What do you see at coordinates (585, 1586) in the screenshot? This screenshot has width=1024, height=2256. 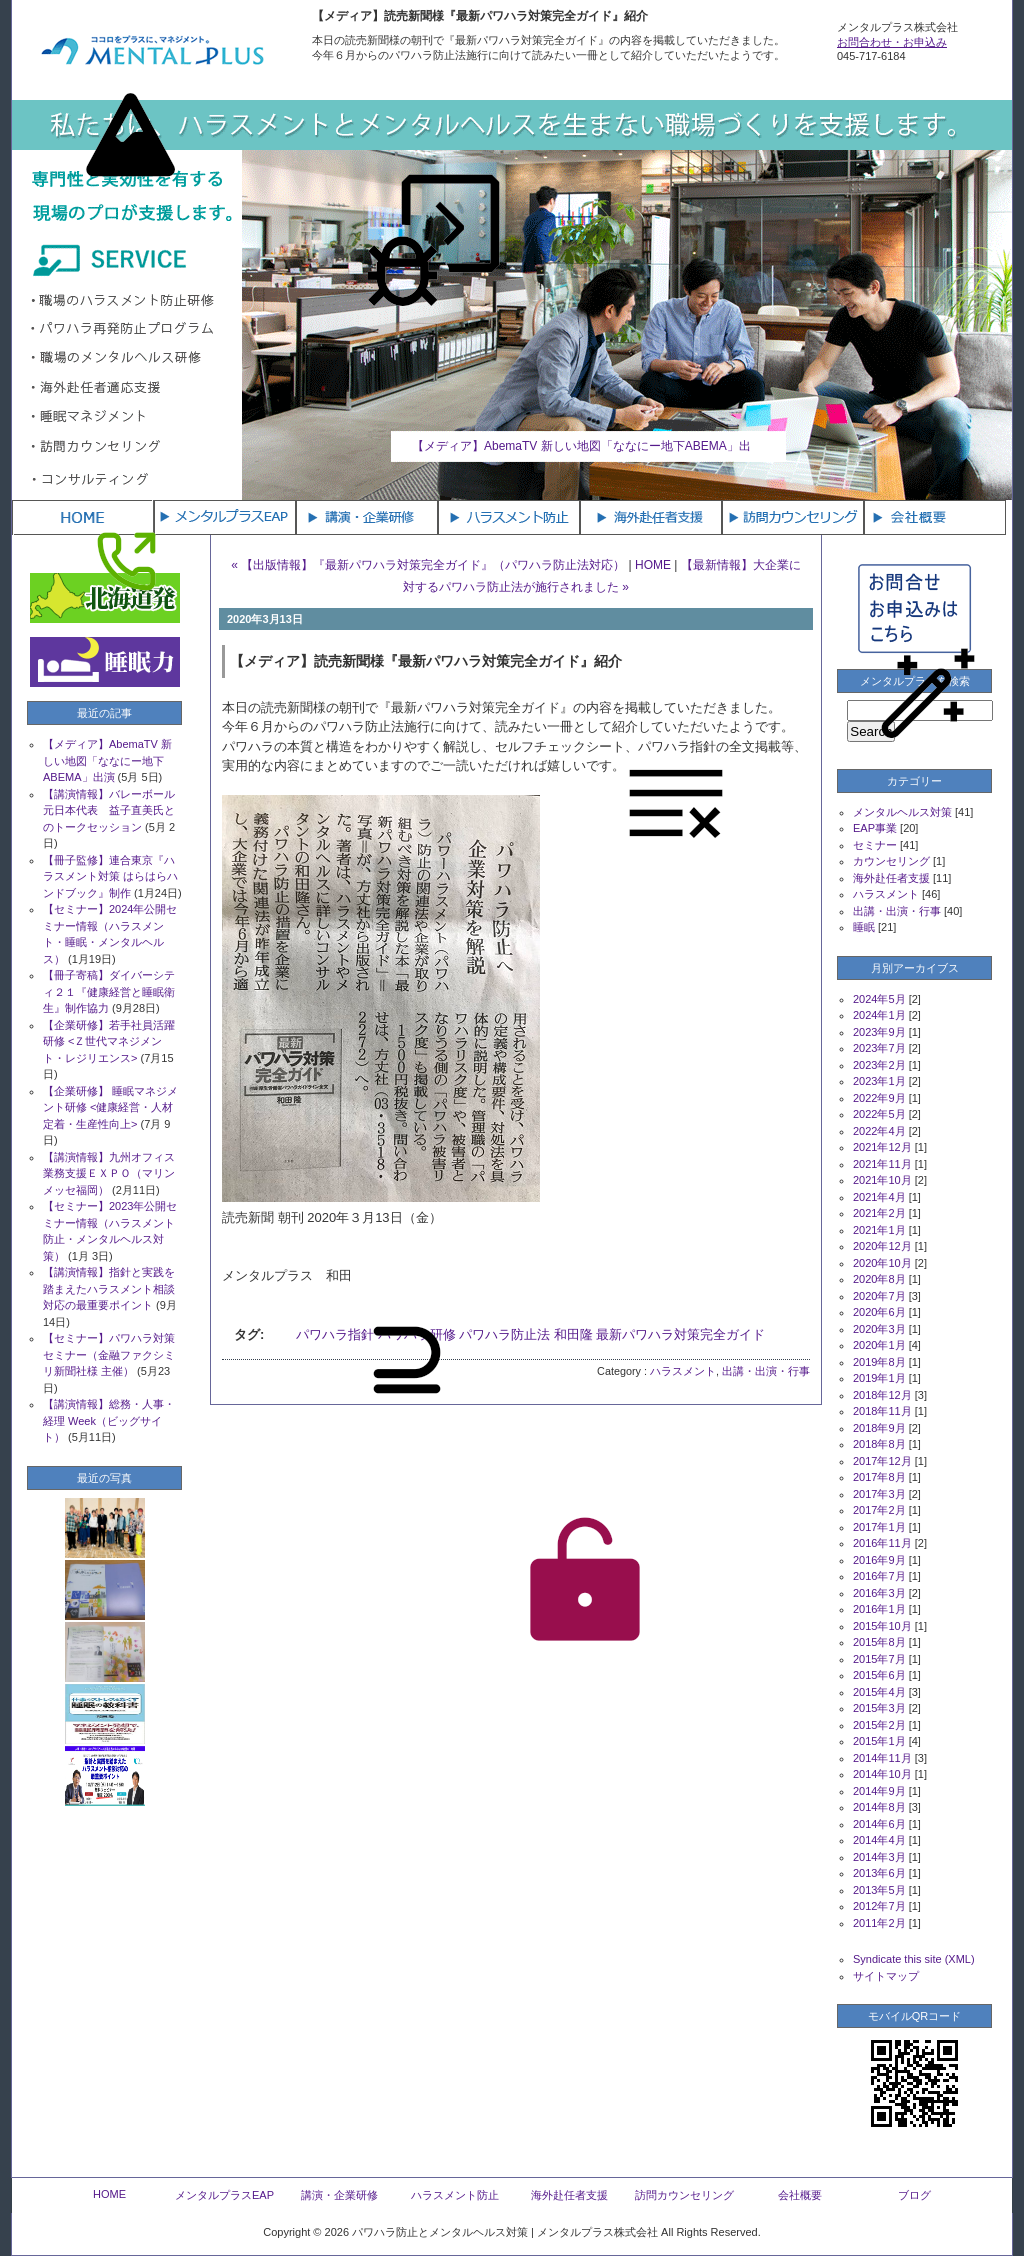 I see `unlock or access secured content` at bounding box center [585, 1586].